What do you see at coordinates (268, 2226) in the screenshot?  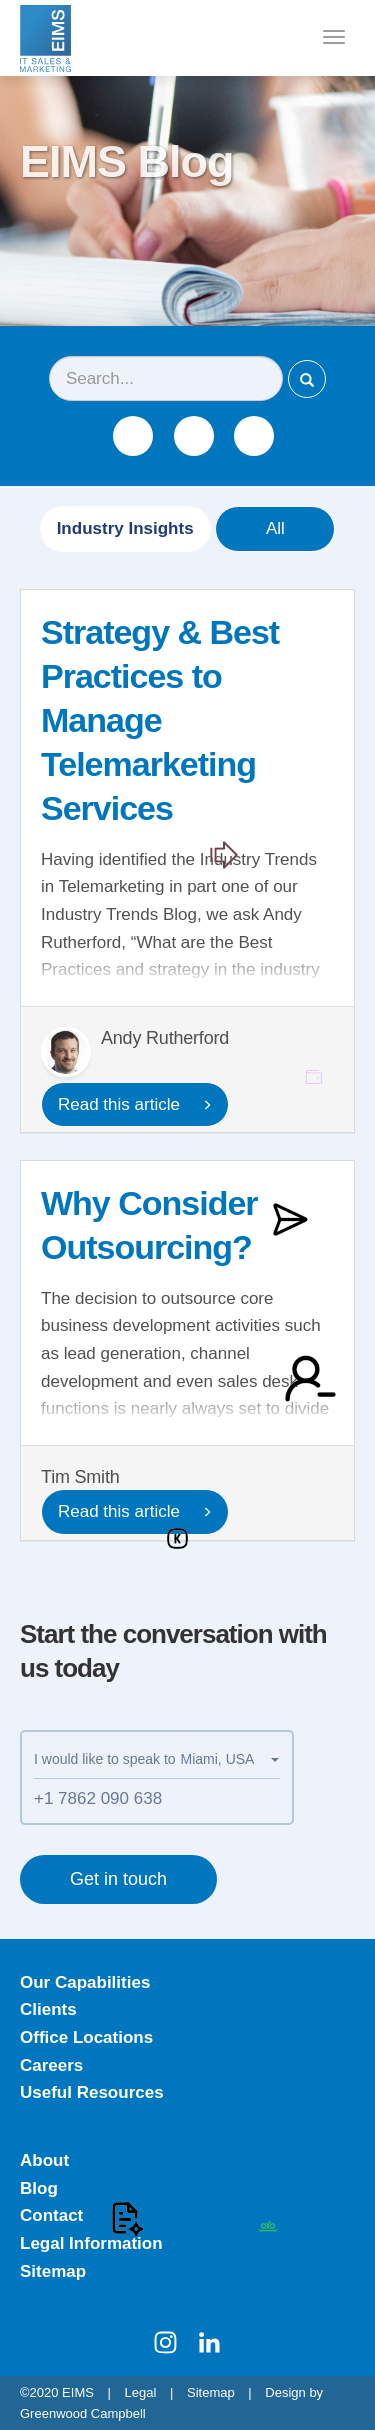 I see `toggle whole word matching in search` at bounding box center [268, 2226].